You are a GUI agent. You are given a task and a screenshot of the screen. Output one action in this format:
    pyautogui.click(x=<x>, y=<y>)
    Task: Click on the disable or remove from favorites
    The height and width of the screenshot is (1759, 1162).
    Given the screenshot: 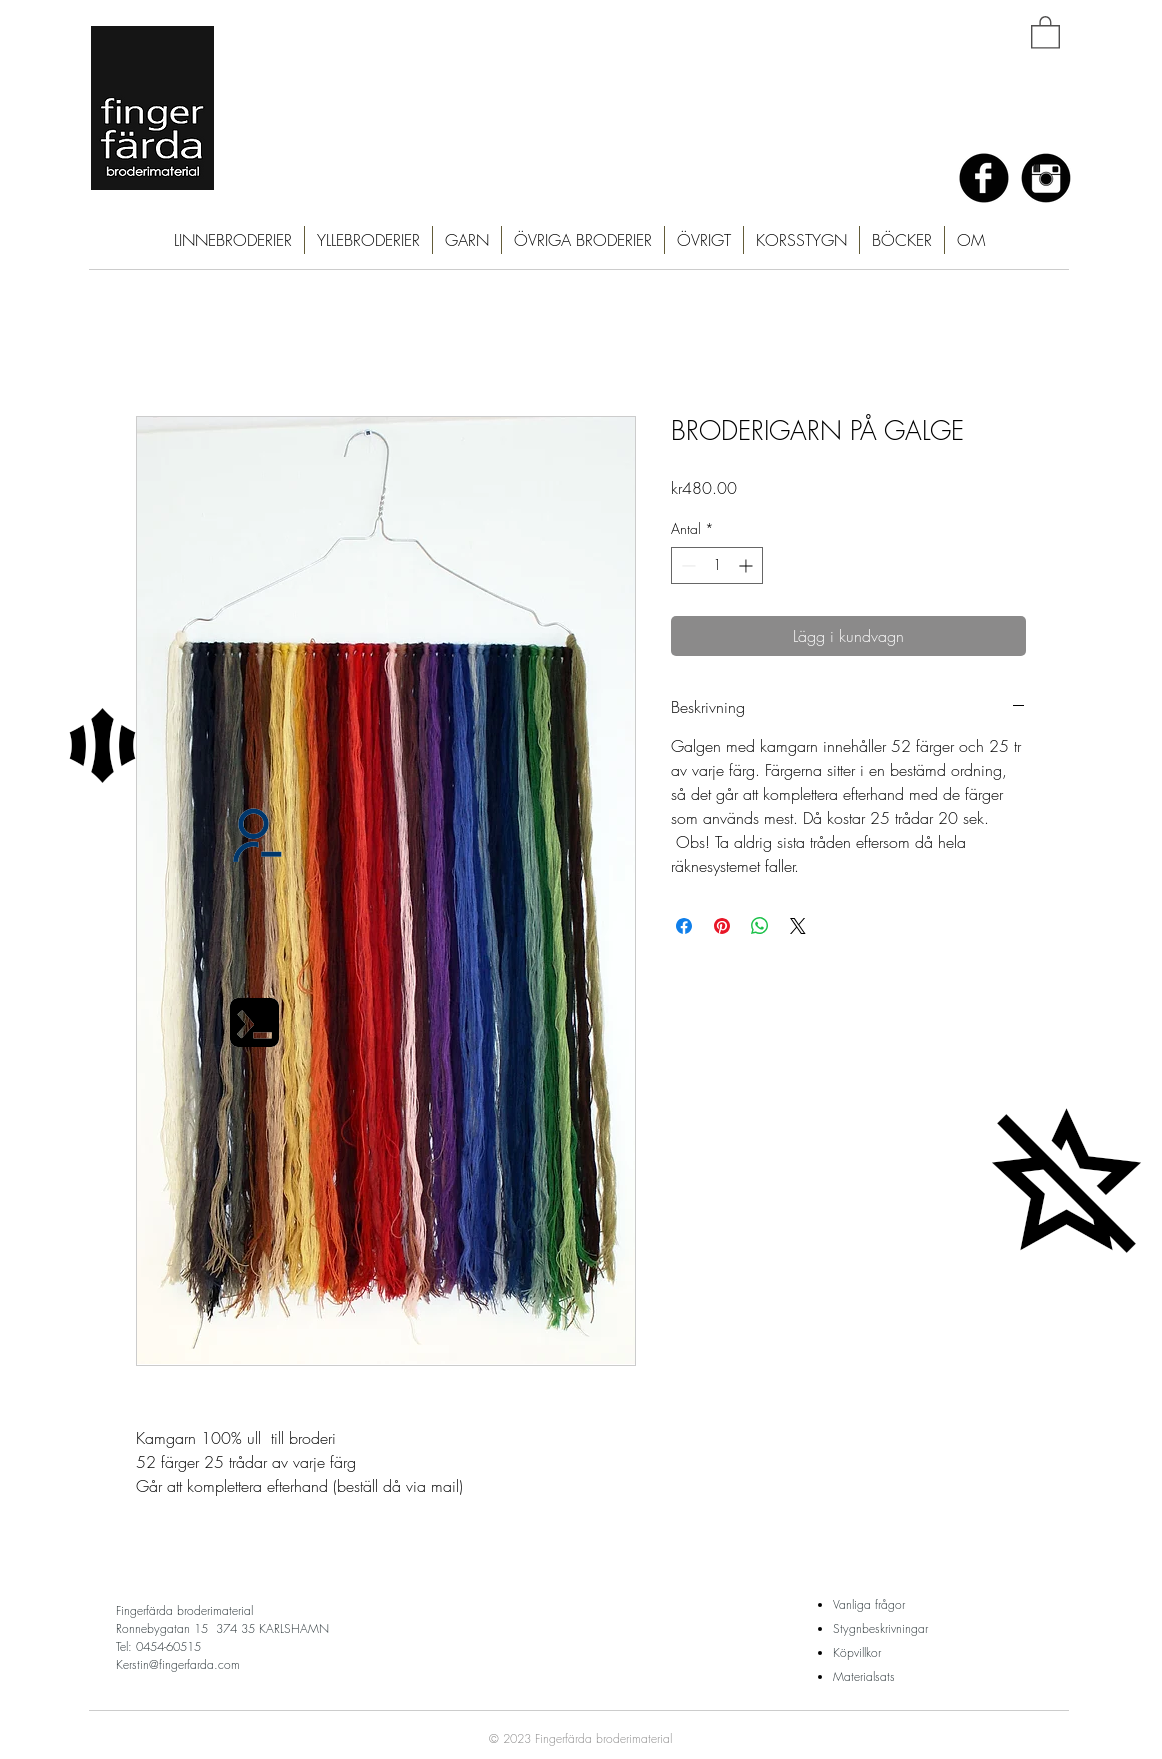 What is the action you would take?
    pyautogui.click(x=1066, y=1183)
    